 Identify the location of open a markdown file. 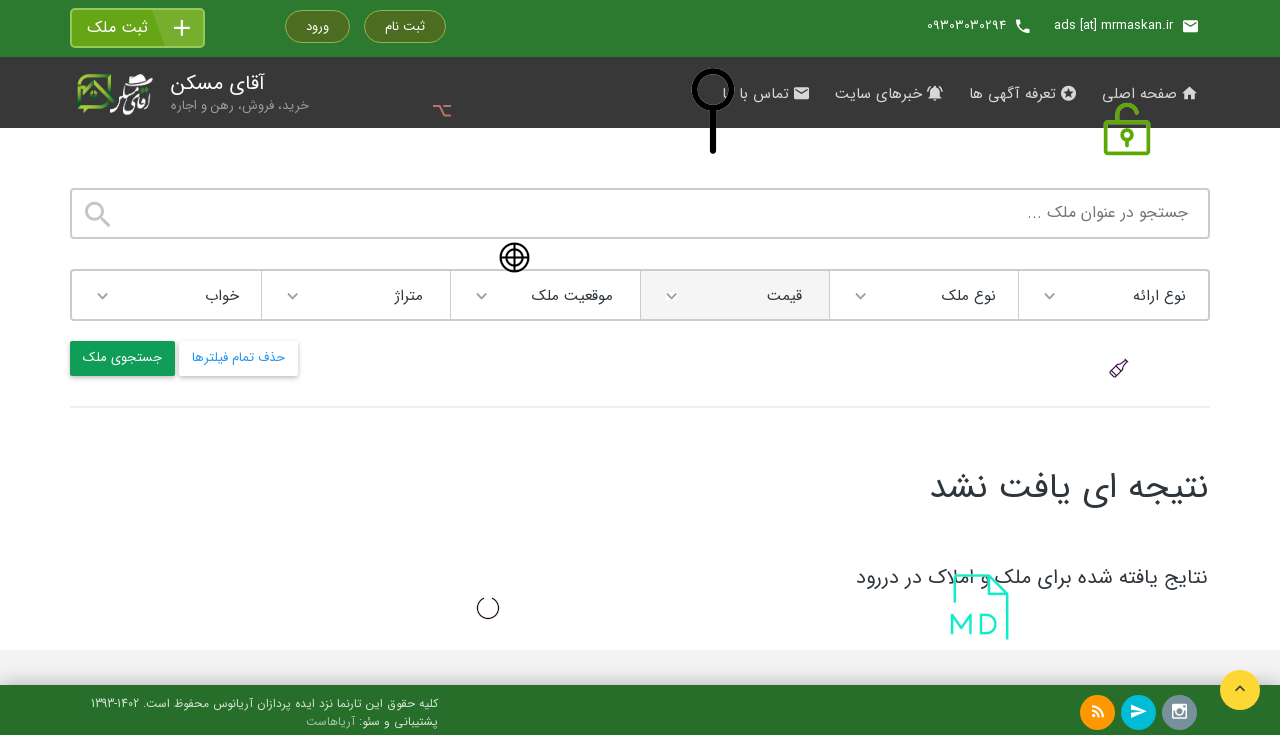
(981, 607).